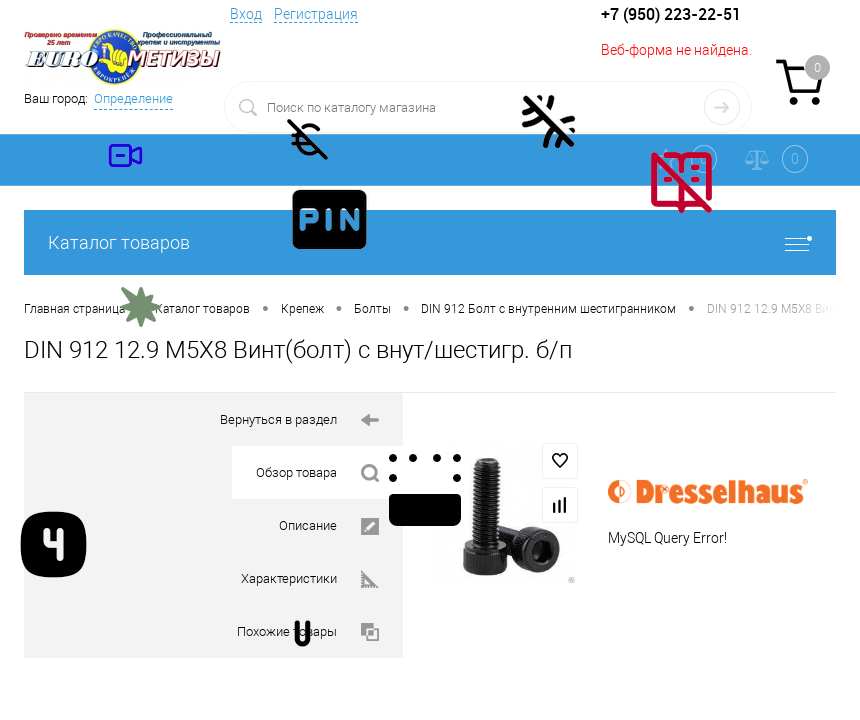 This screenshot has width=860, height=720. Describe the element at coordinates (141, 307) in the screenshot. I see `indicates a new or featured item` at that location.